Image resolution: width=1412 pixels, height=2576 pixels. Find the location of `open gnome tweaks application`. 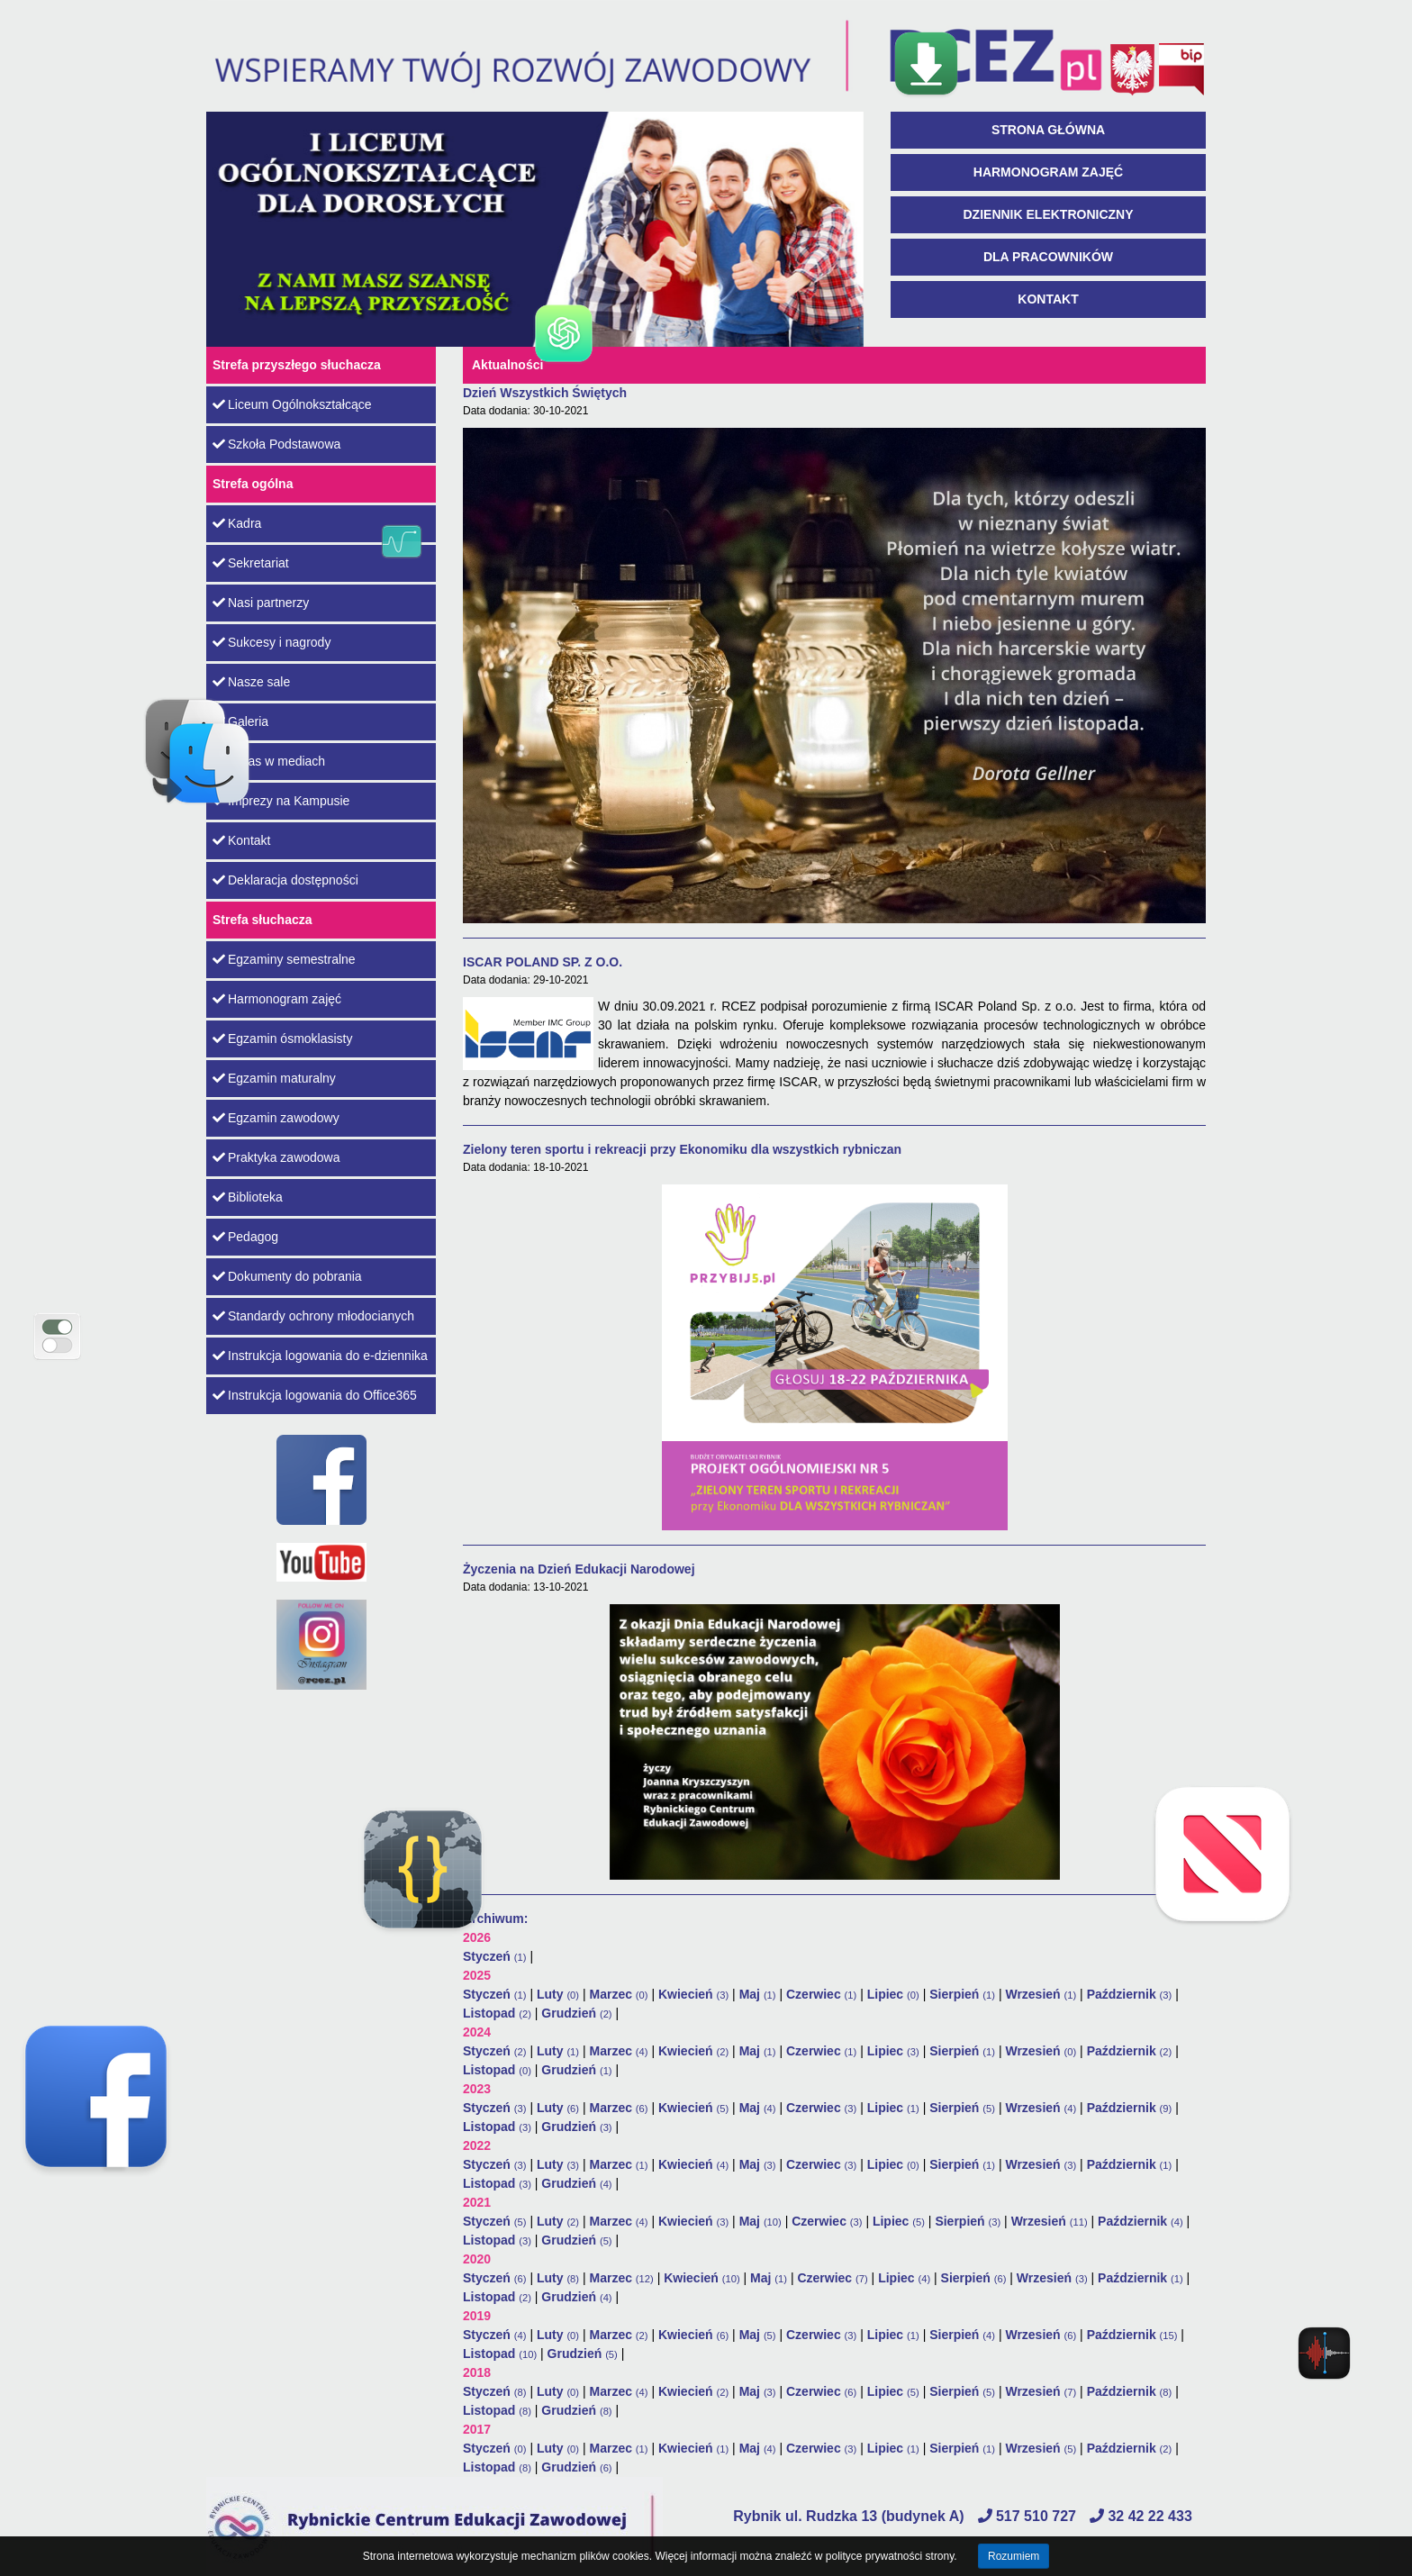

open gnome tweaks application is located at coordinates (57, 1336).